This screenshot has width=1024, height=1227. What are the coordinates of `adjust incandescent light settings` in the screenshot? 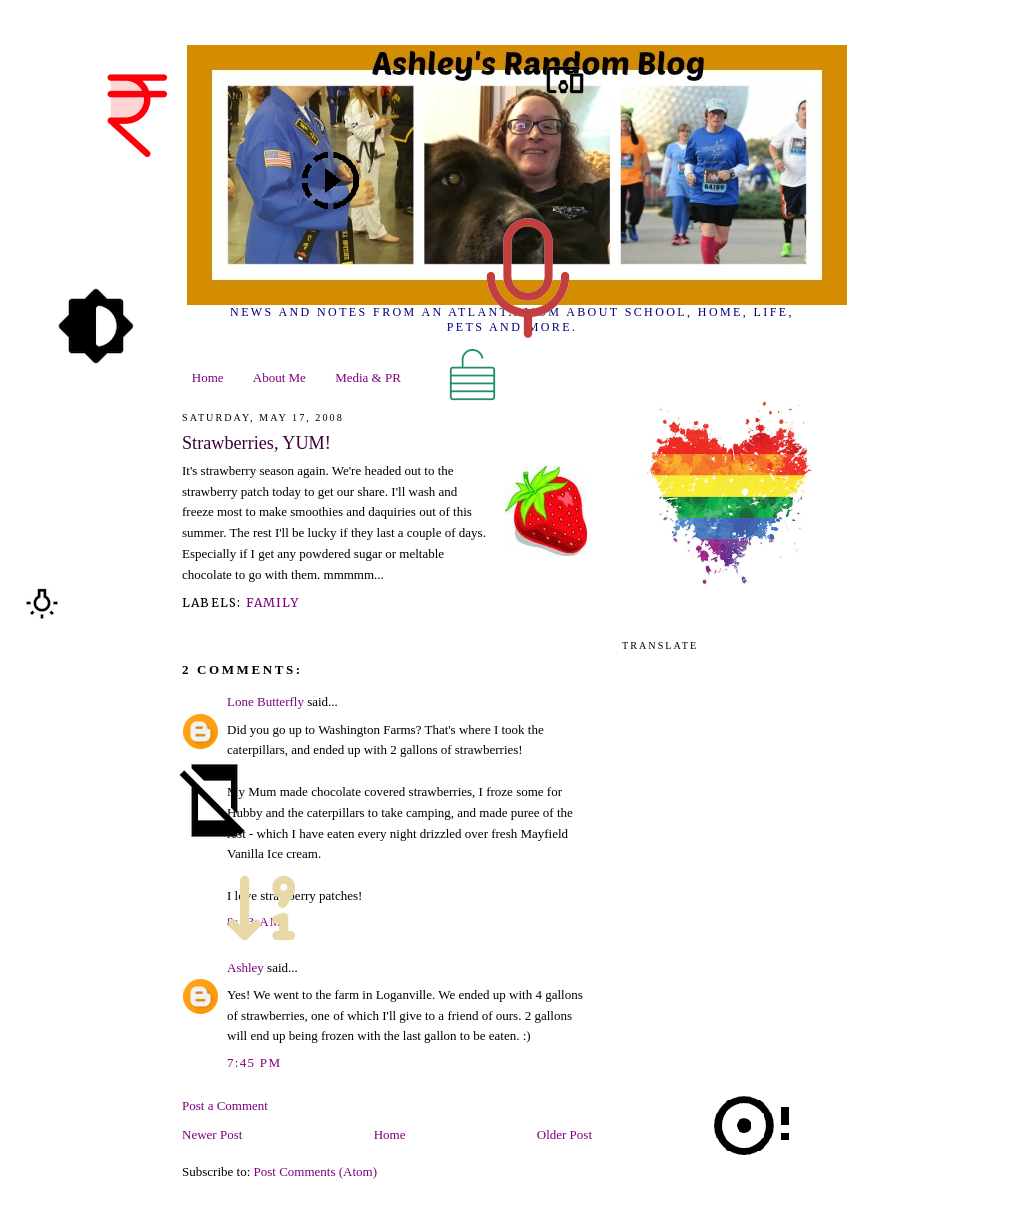 It's located at (42, 603).